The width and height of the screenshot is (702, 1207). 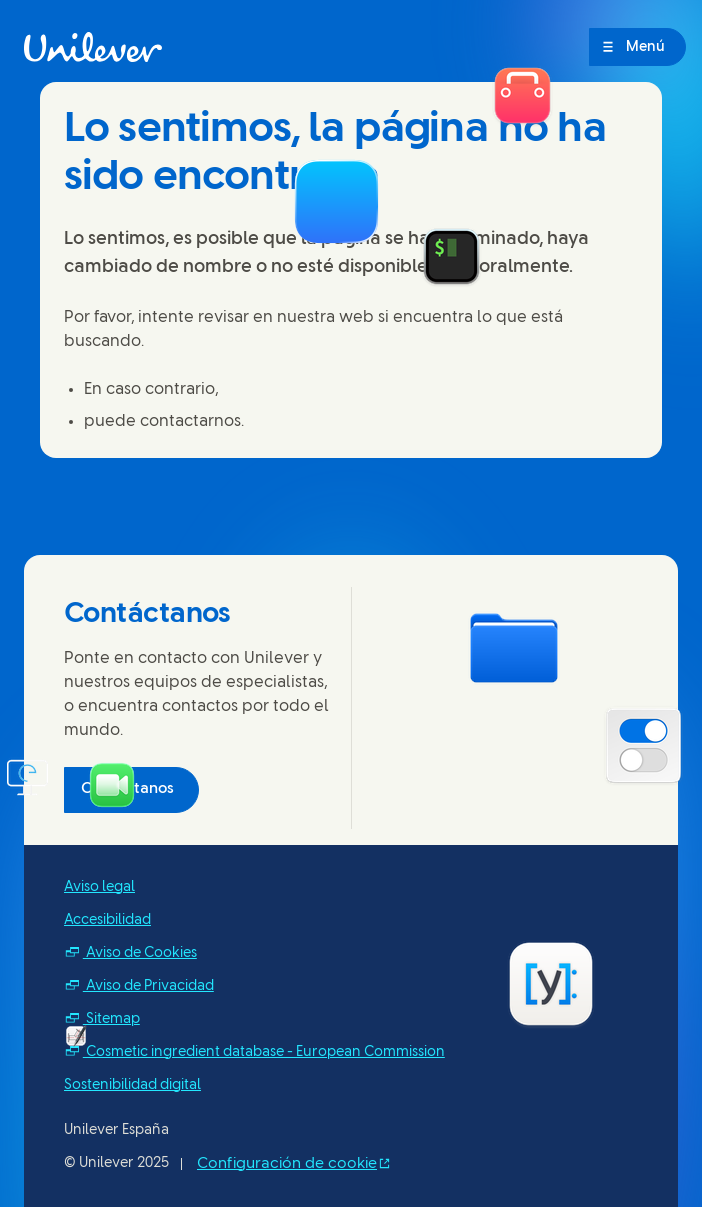 What do you see at coordinates (451, 256) in the screenshot?
I see `open xterm terminal application` at bounding box center [451, 256].